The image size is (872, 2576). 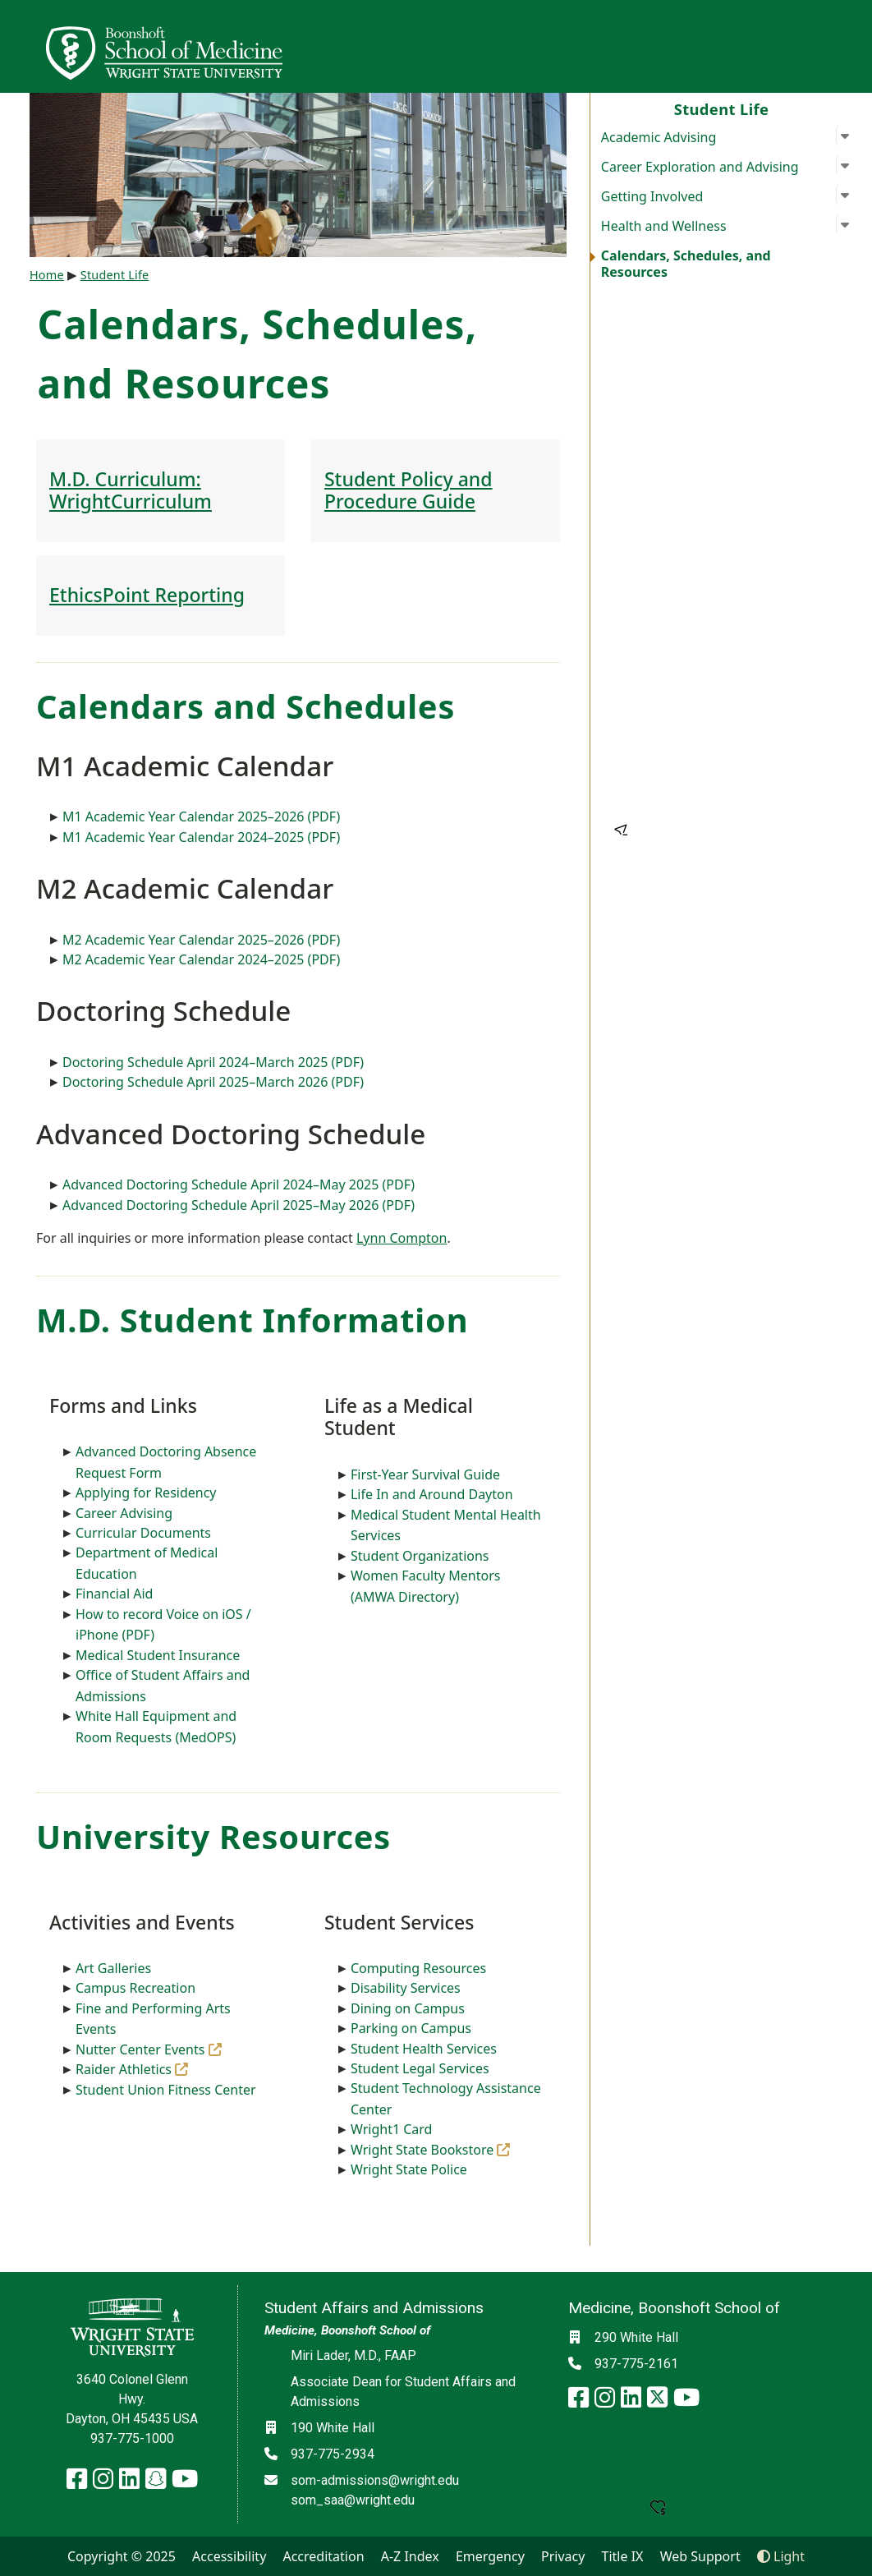 What do you see at coordinates (621, 830) in the screenshot?
I see `remove a saved location` at bounding box center [621, 830].